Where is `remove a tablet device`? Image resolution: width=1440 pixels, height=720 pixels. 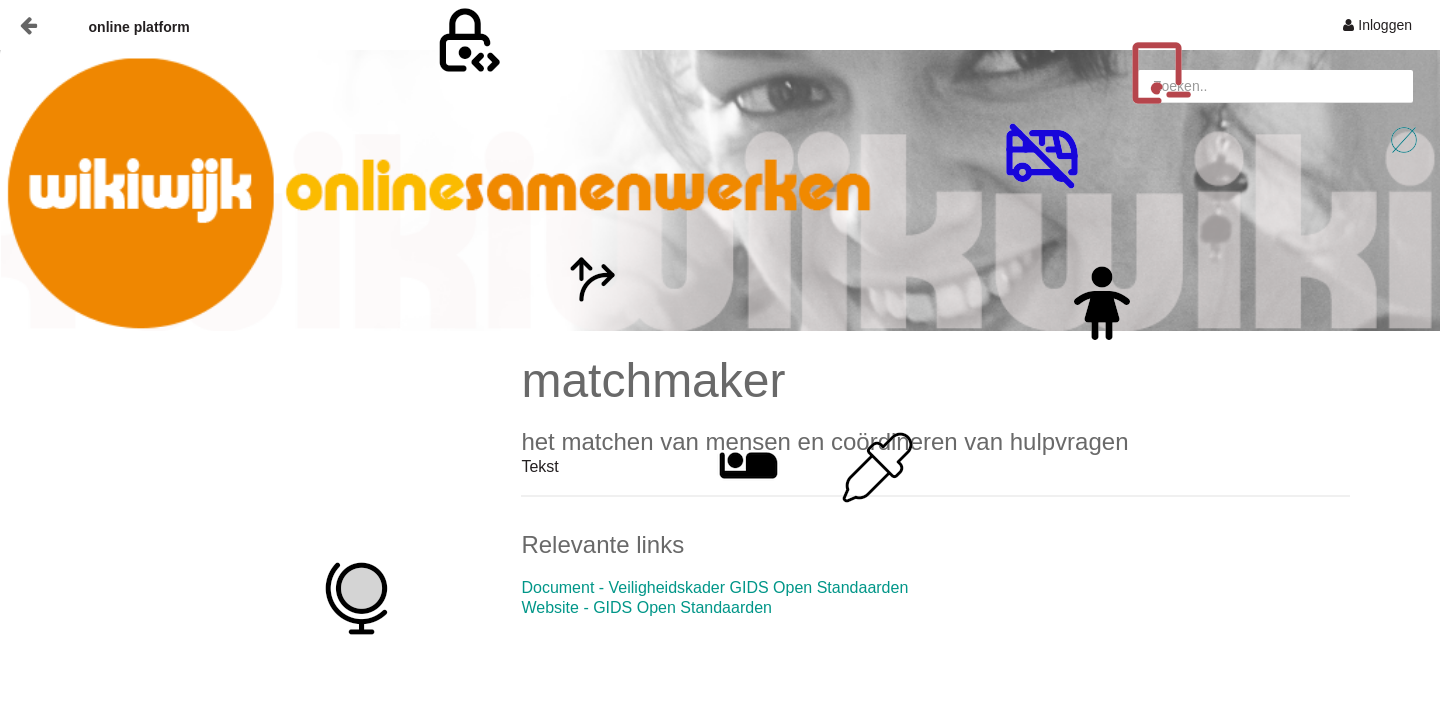 remove a tablet device is located at coordinates (1157, 73).